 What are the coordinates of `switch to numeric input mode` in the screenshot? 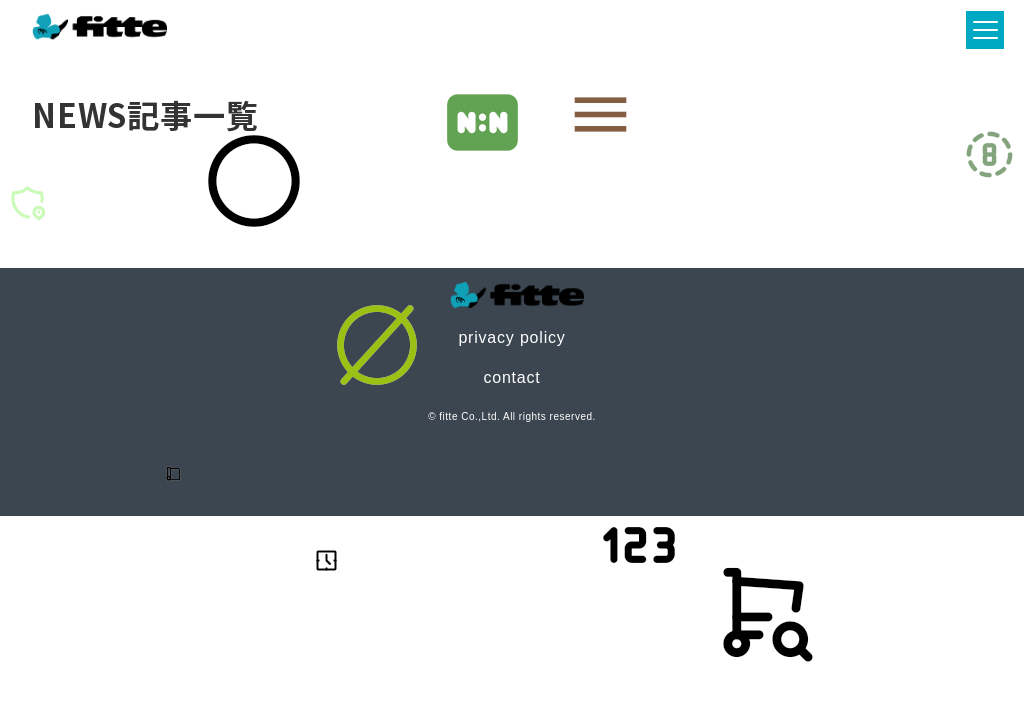 It's located at (639, 545).